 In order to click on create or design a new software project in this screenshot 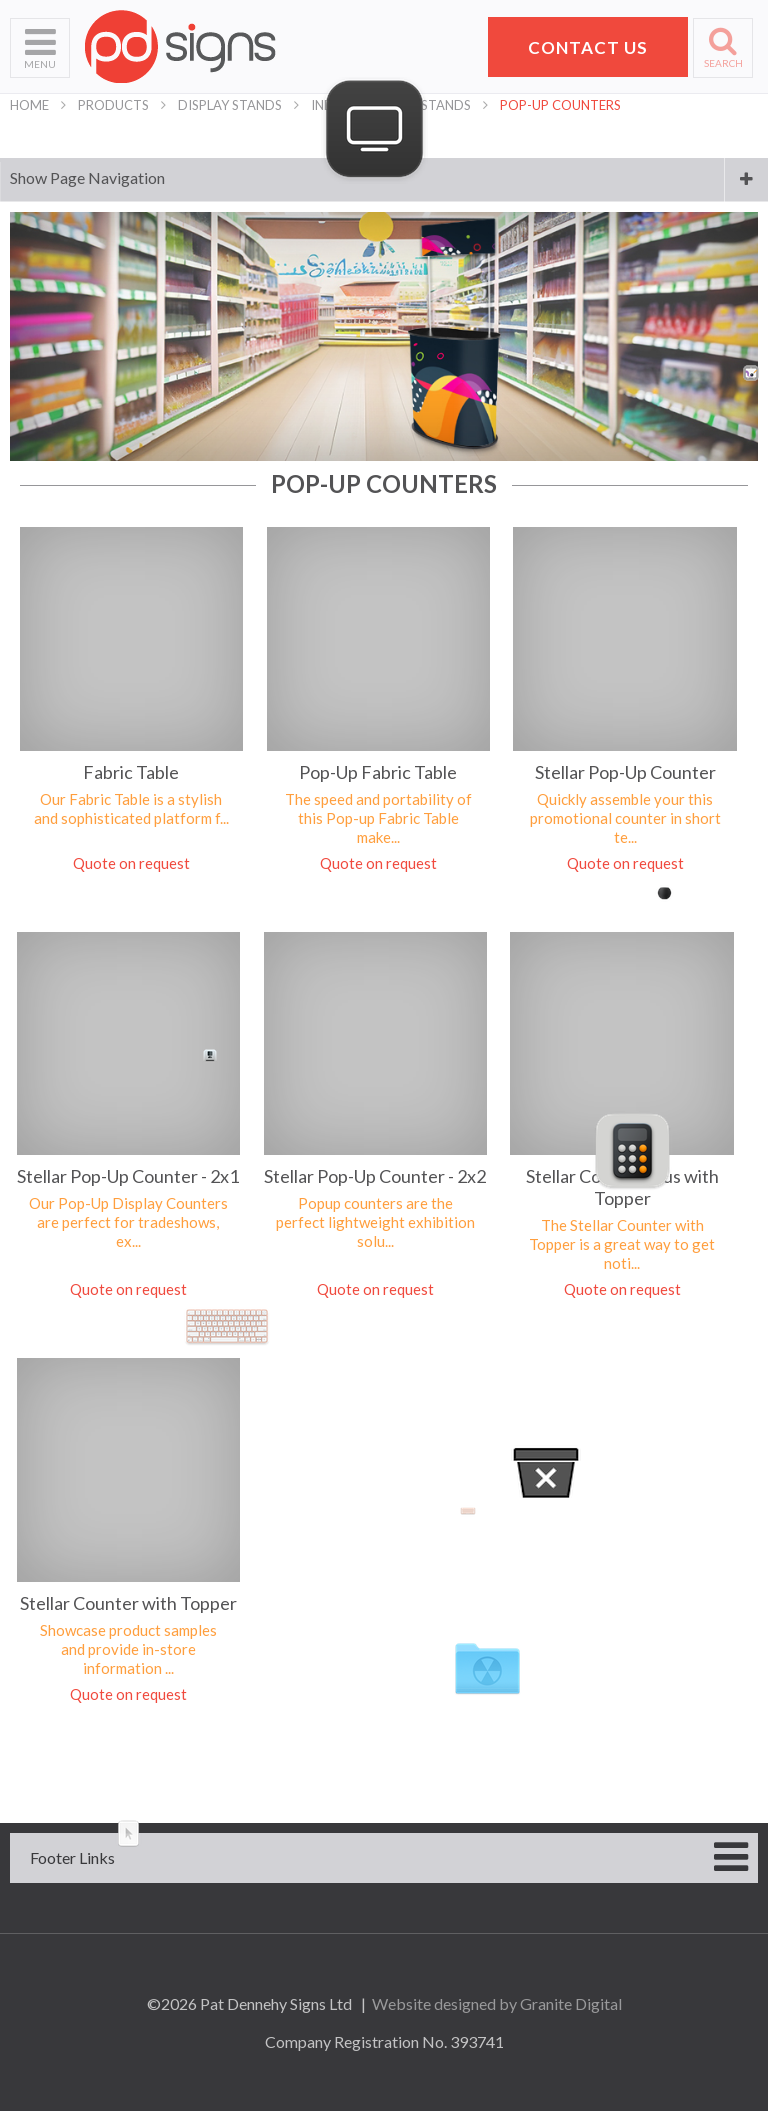, I will do `click(751, 373)`.